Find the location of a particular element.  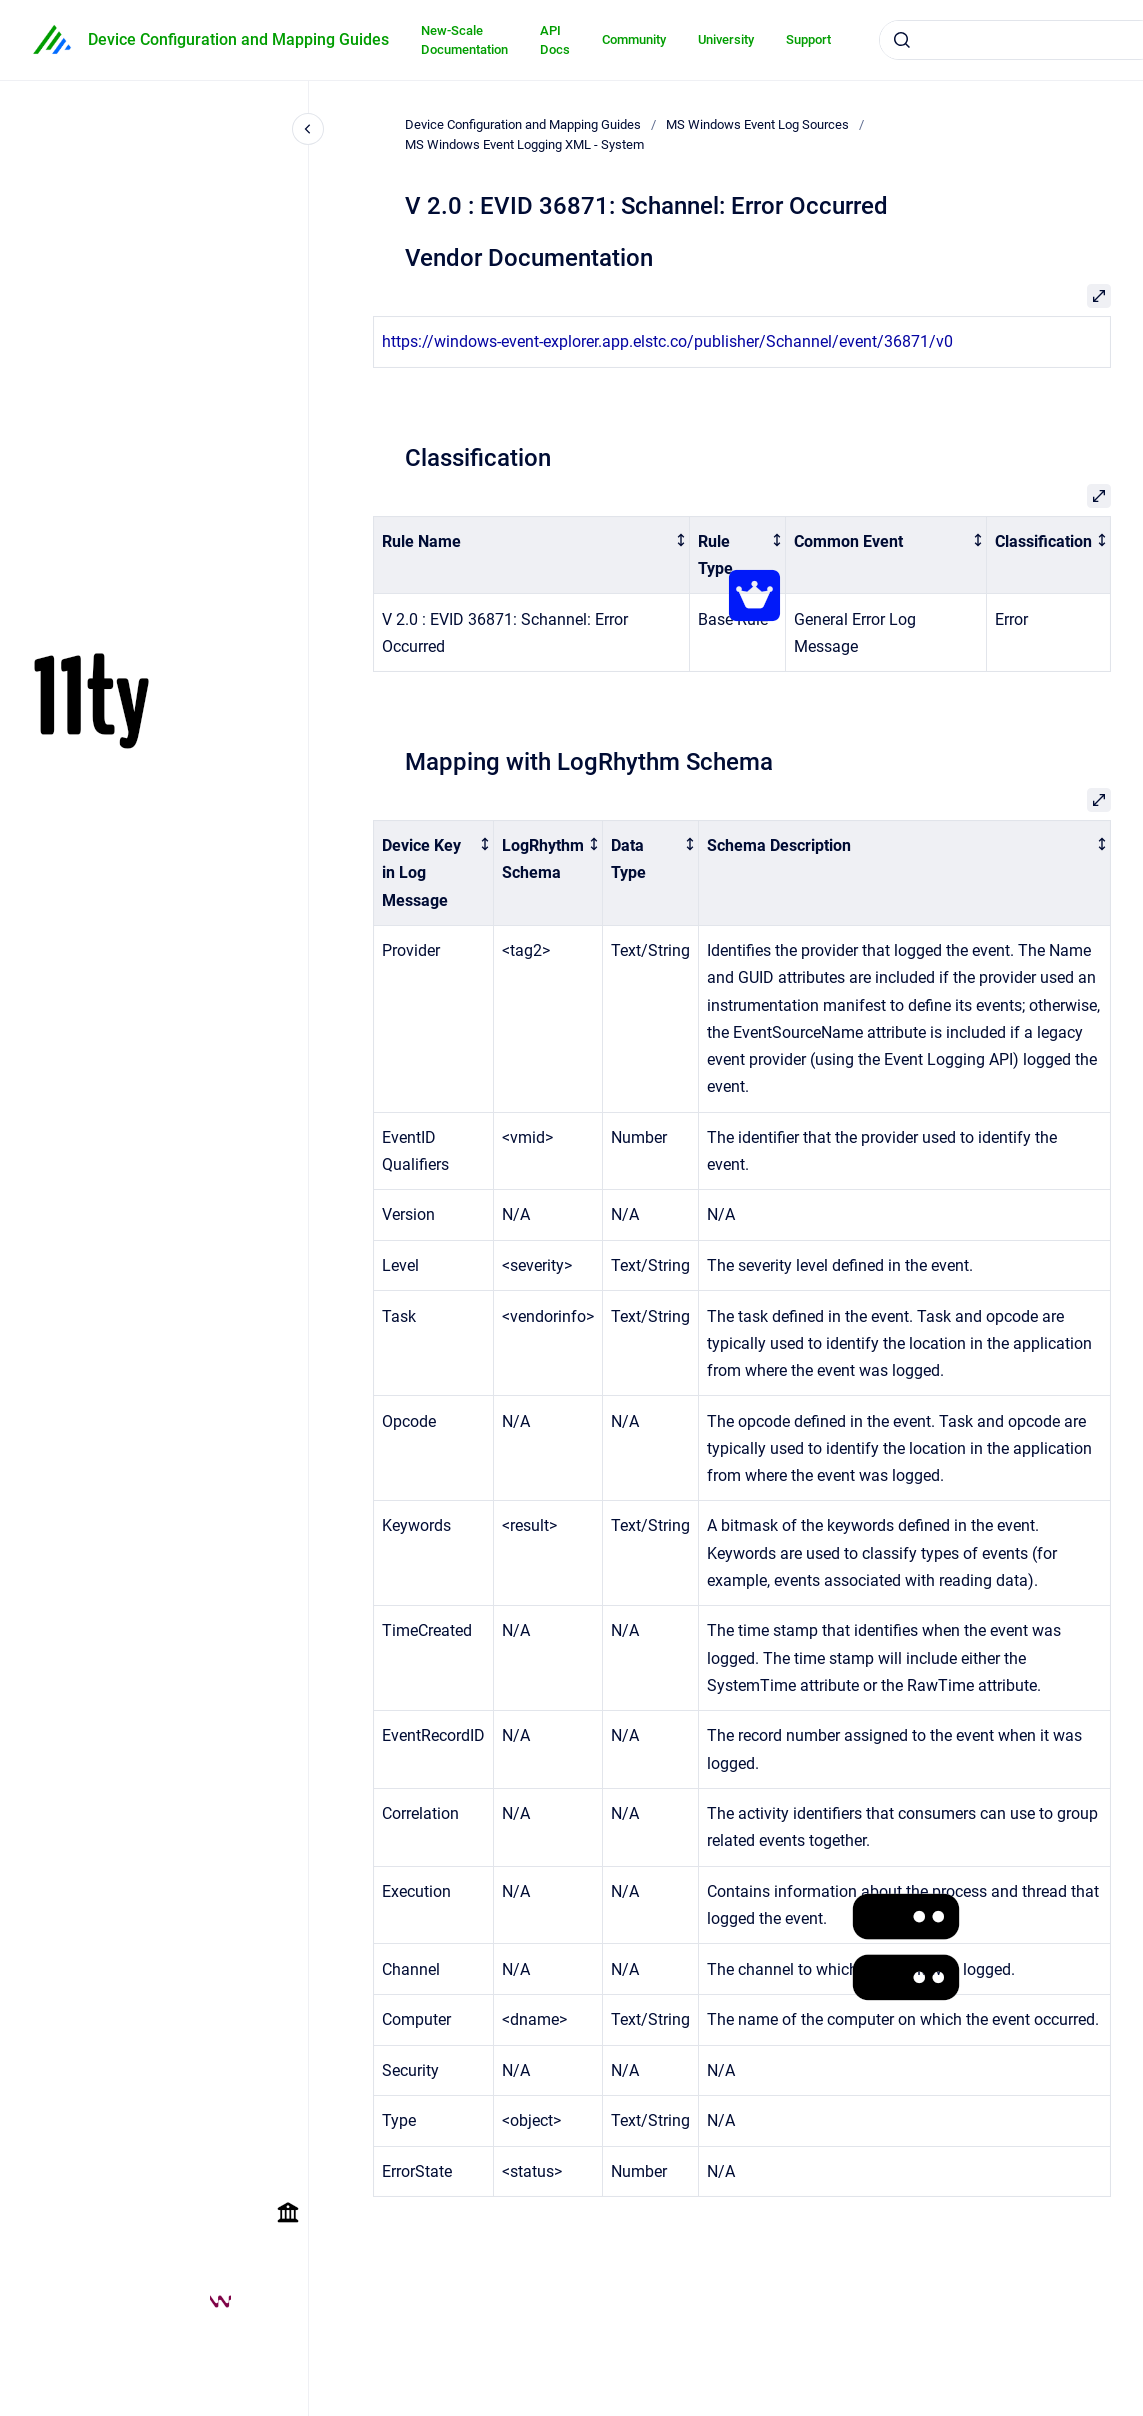

web awesome brand logo is located at coordinates (754, 595).